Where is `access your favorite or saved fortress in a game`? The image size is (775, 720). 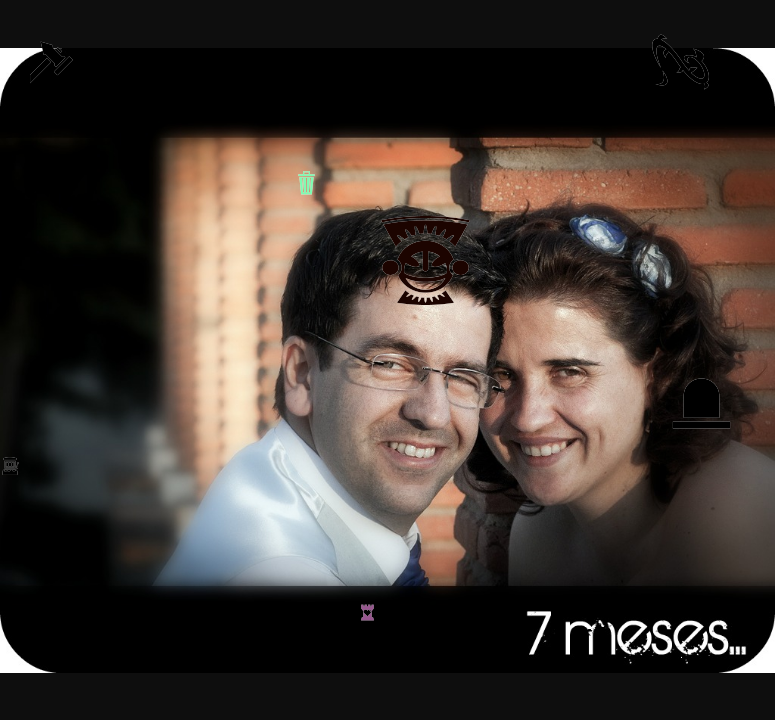 access your favorite or saved fortress in a game is located at coordinates (367, 612).